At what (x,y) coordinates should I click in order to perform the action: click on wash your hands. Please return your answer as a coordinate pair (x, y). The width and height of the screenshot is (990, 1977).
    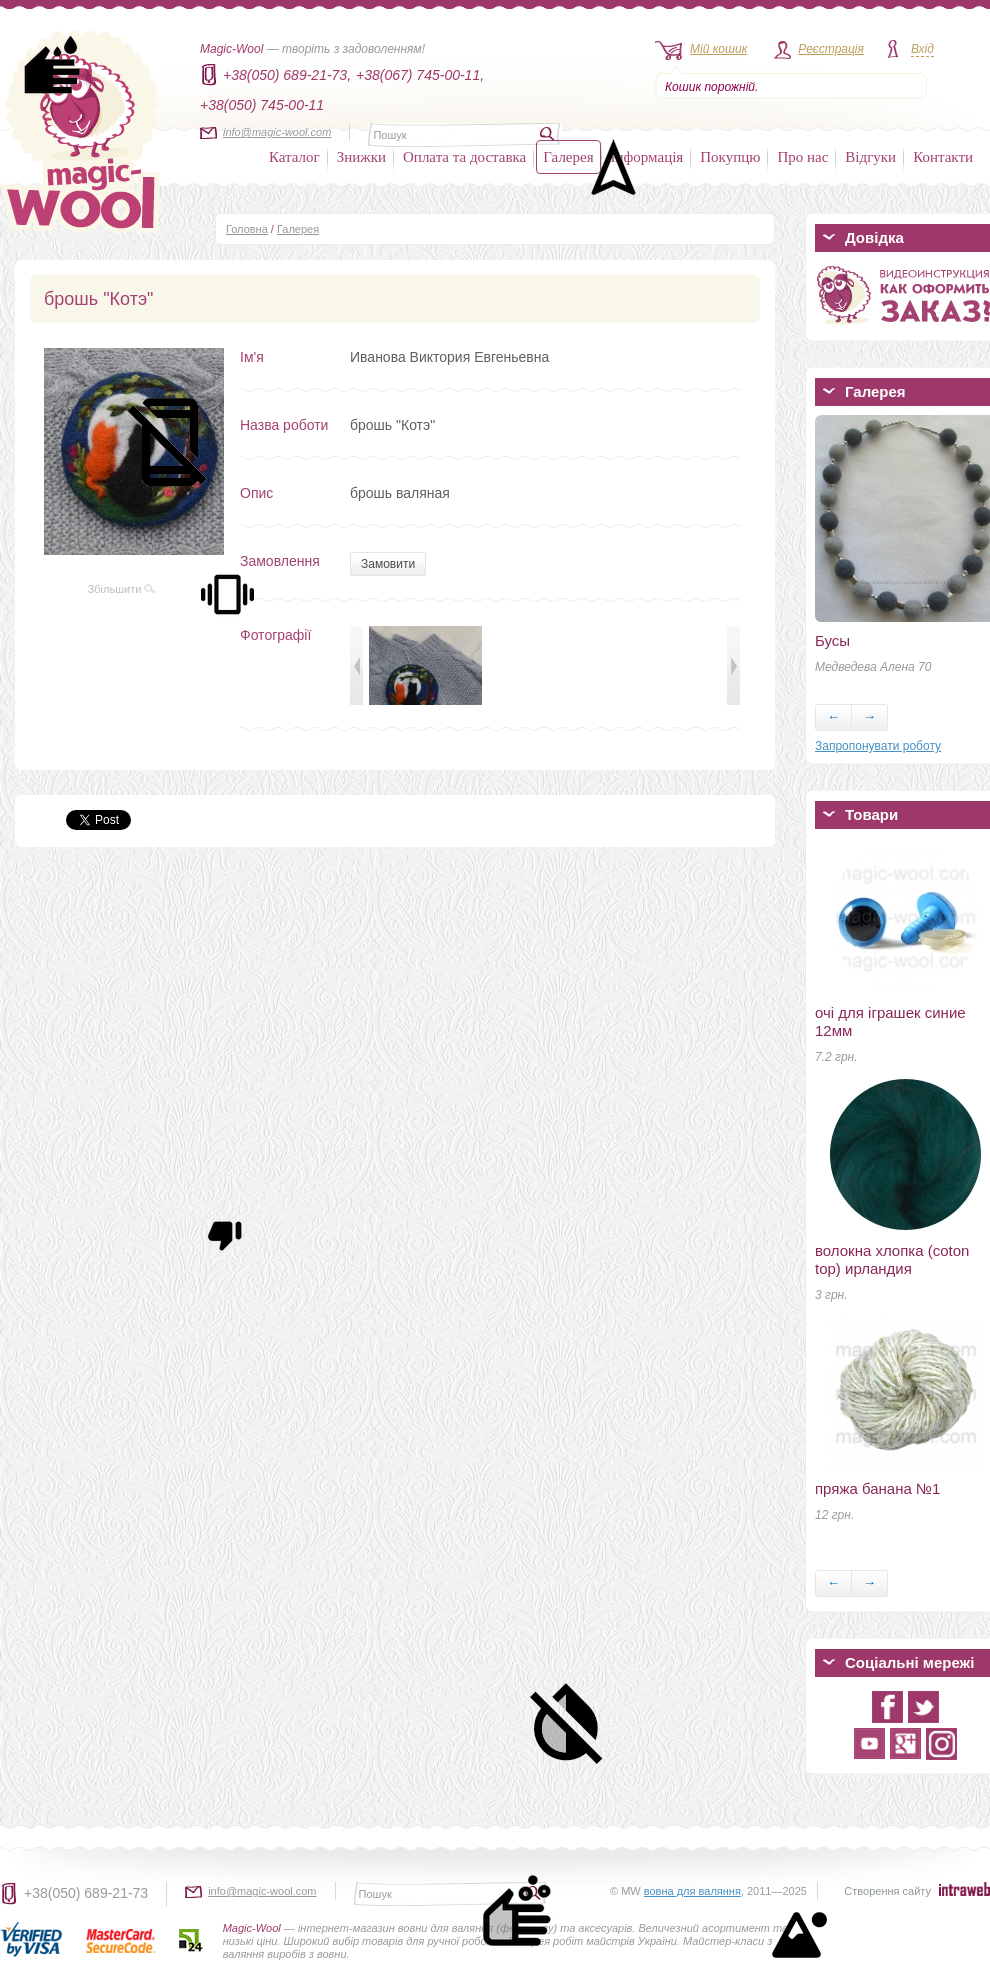
    Looking at the image, I should click on (53, 64).